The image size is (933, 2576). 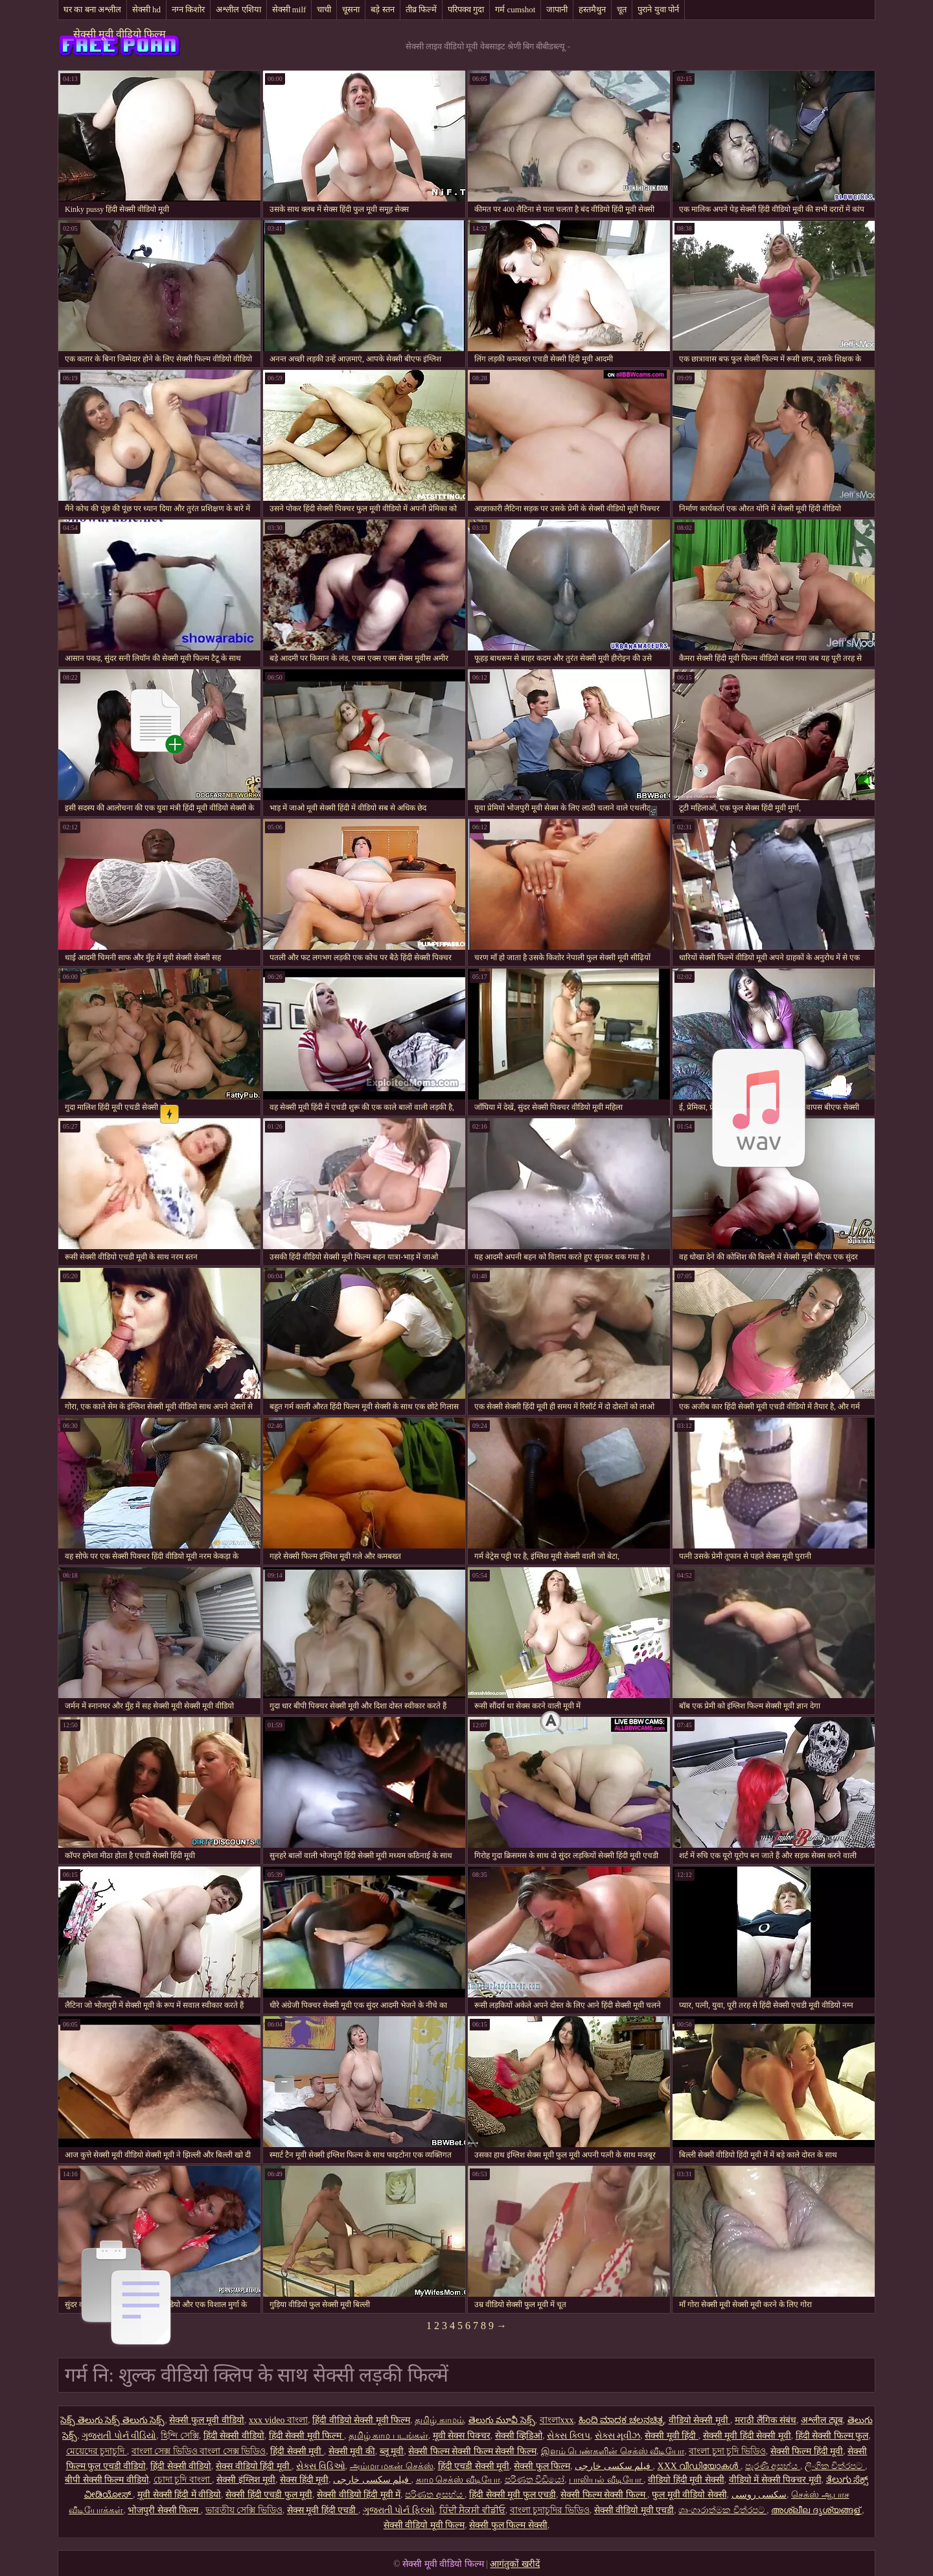 What do you see at coordinates (700, 770) in the screenshot?
I see `indicates a DVD+R disc drive or media` at bounding box center [700, 770].